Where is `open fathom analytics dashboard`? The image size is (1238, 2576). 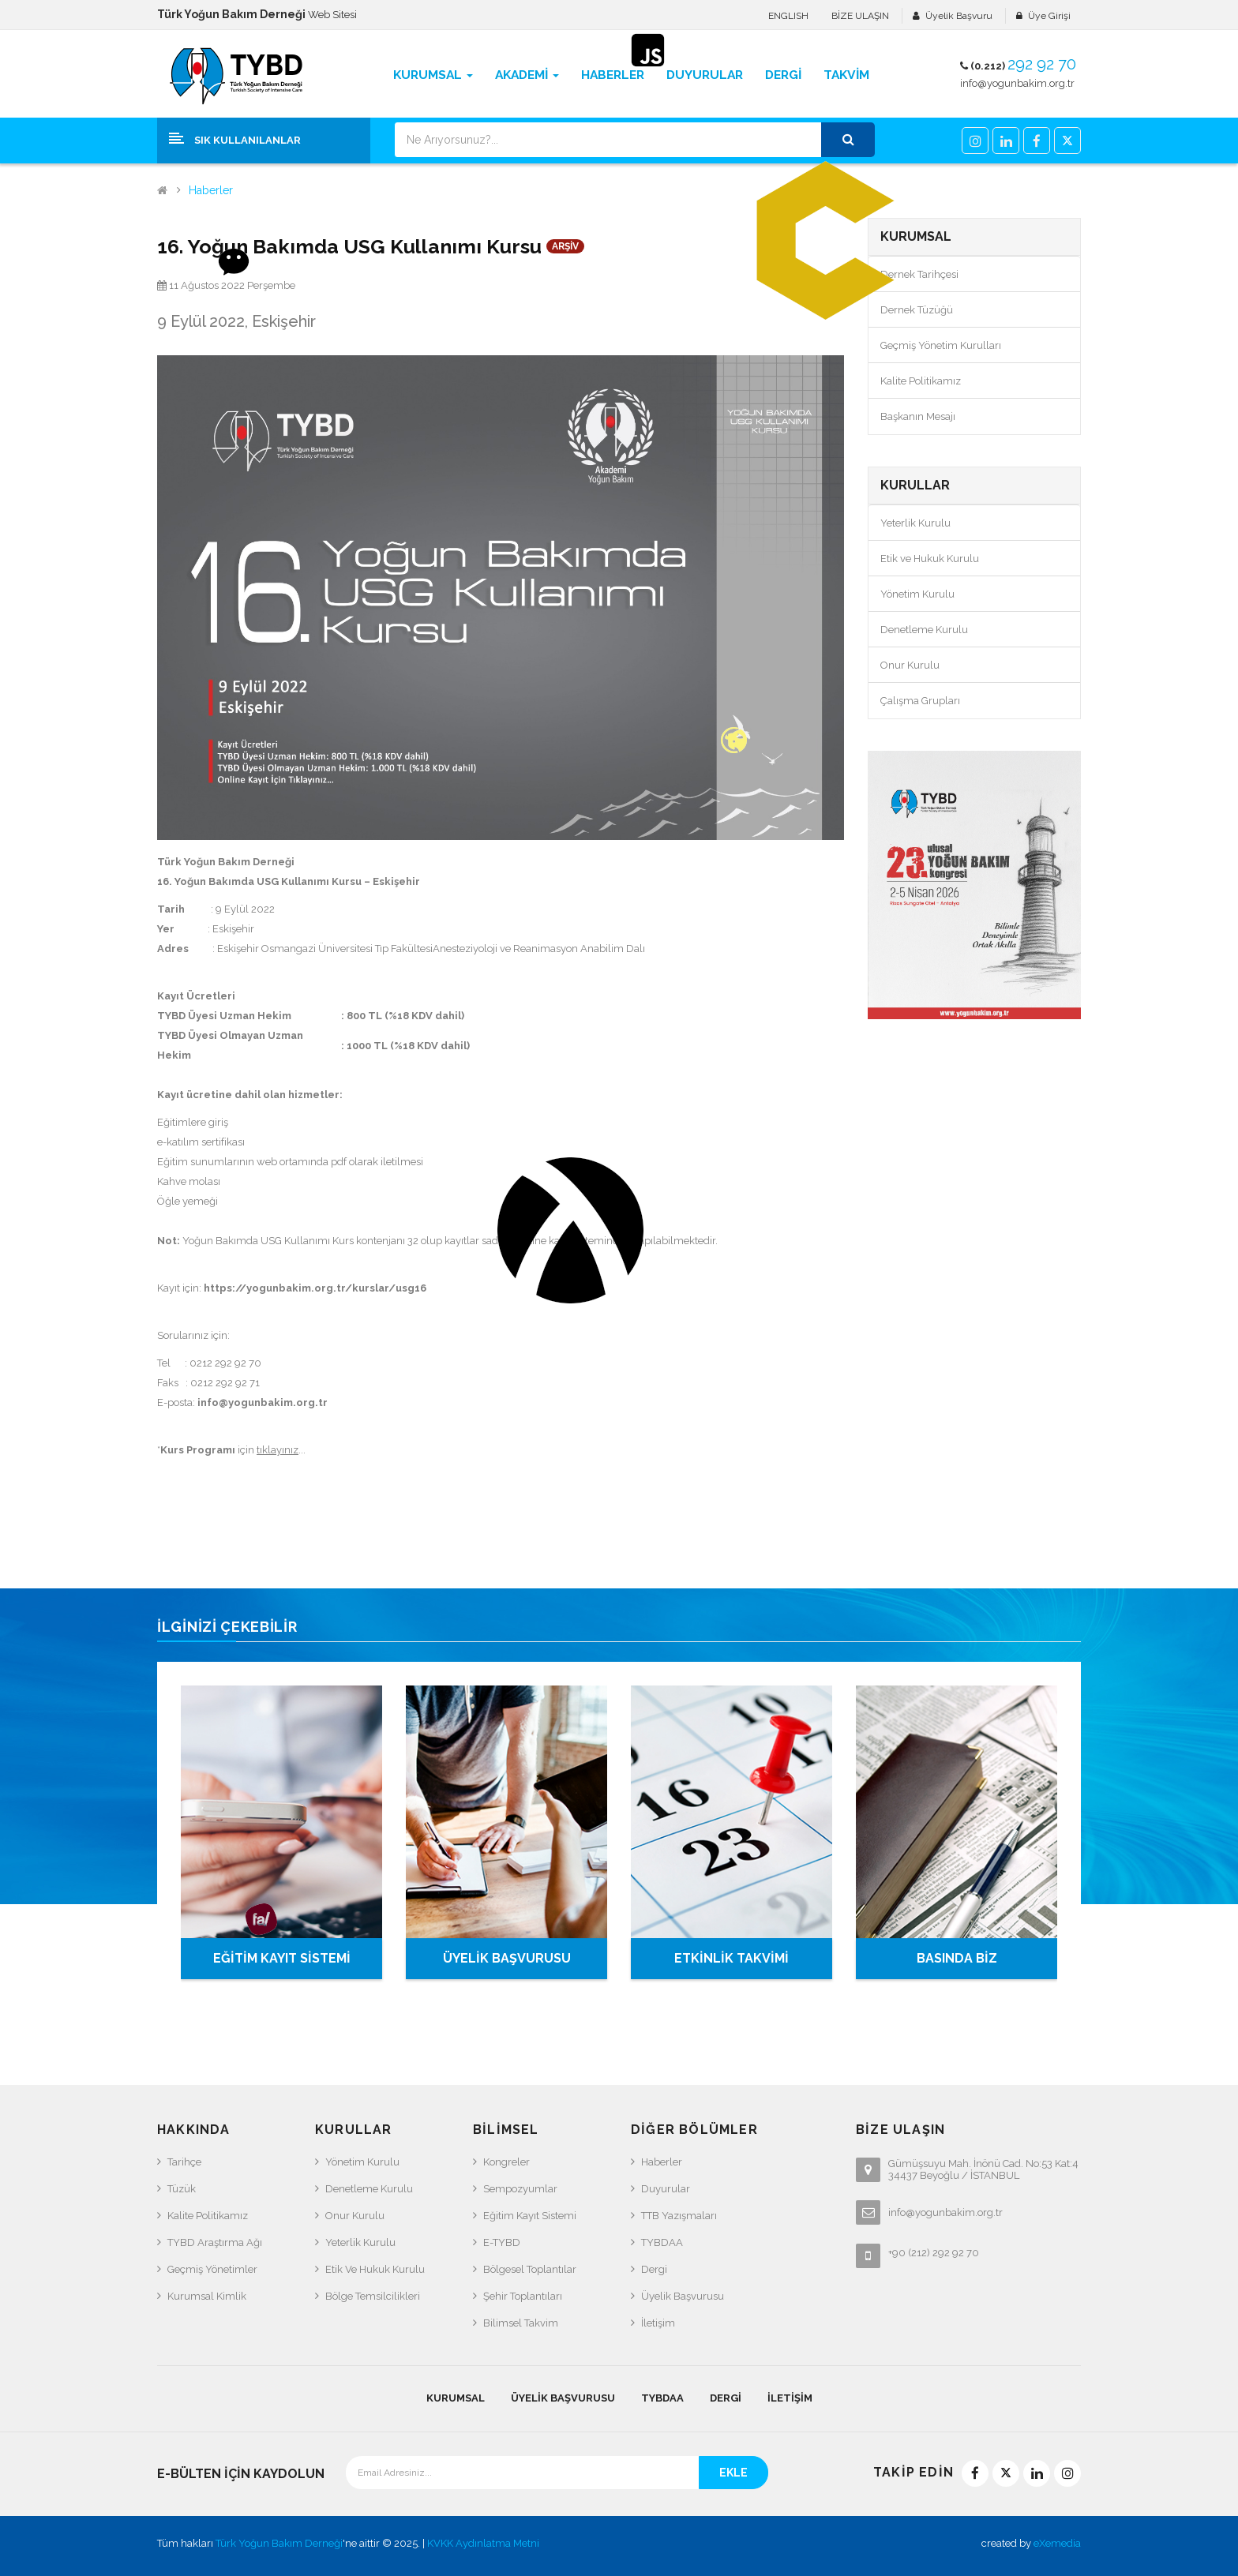 open fathom analytics dashboard is located at coordinates (261, 1919).